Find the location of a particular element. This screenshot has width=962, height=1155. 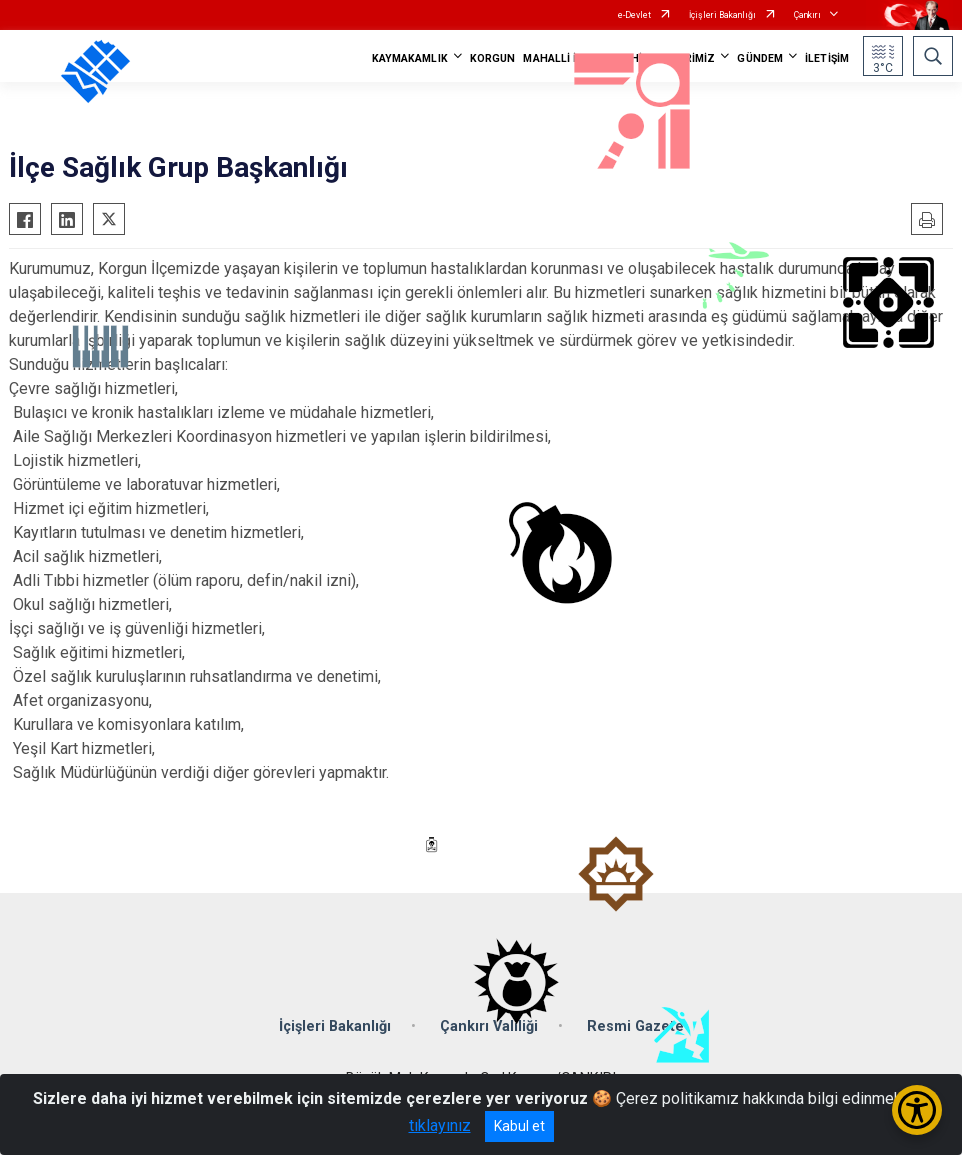

use fire bomb attack or ability is located at coordinates (559, 551).